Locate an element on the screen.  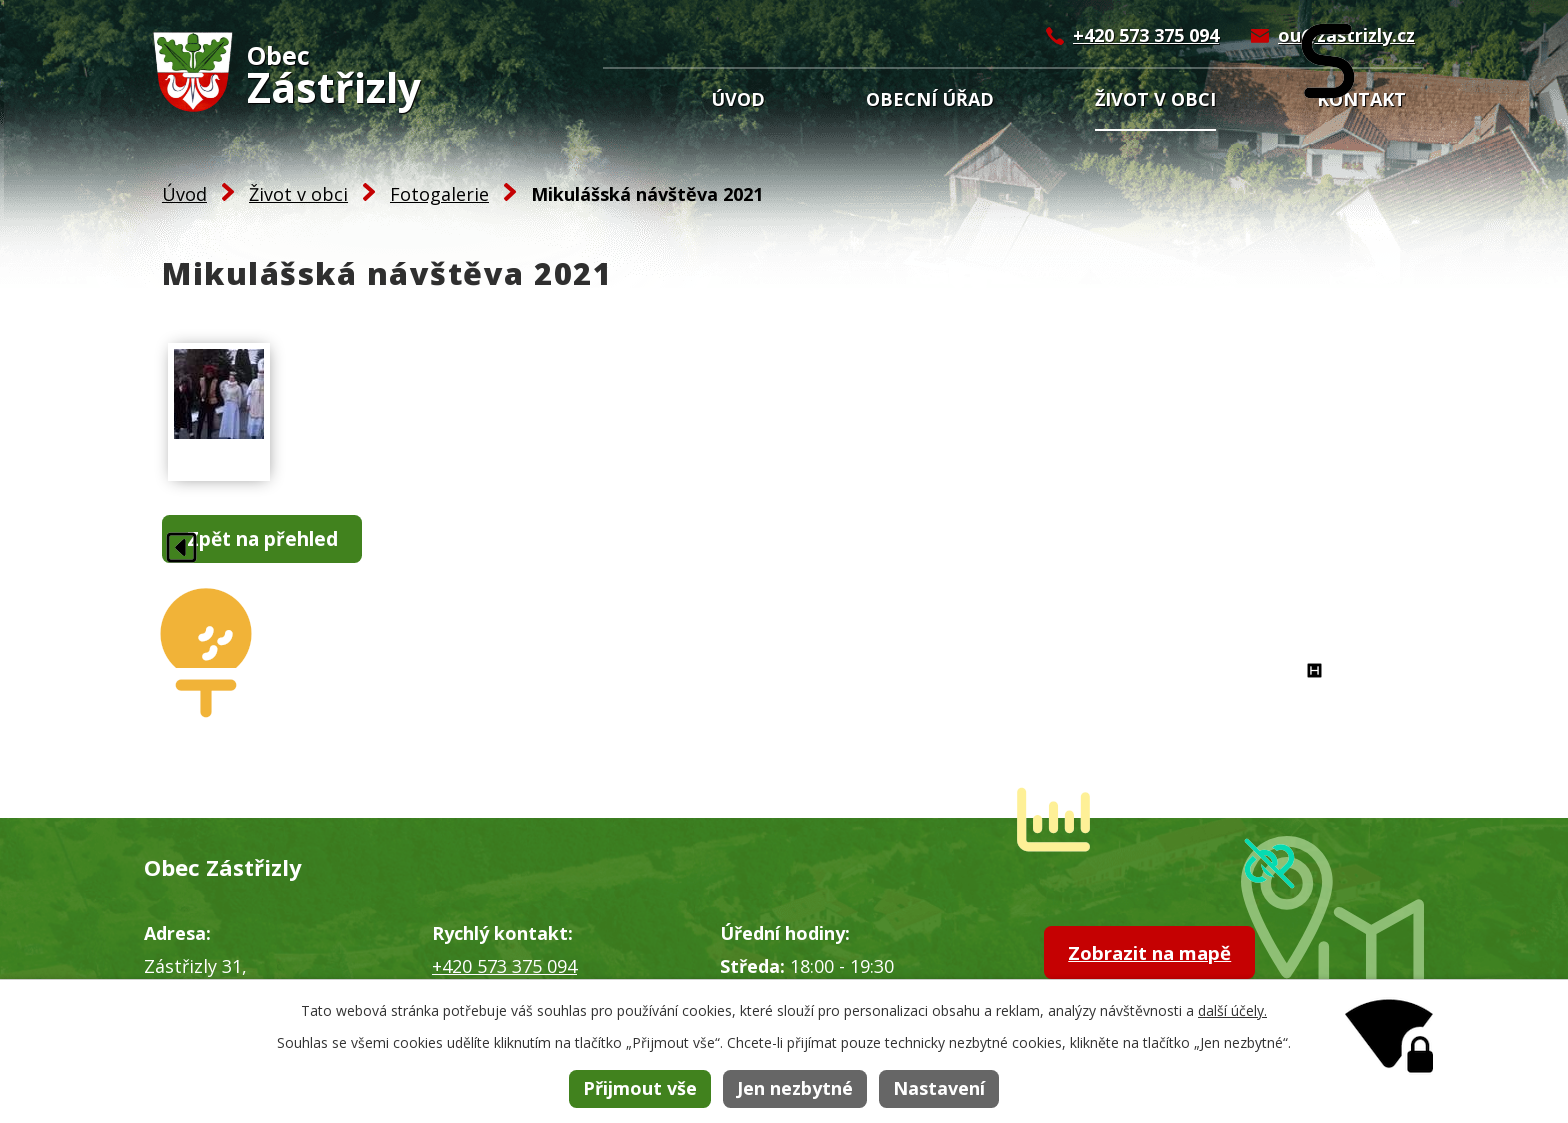
view analytics or statistics is located at coordinates (1053, 819).